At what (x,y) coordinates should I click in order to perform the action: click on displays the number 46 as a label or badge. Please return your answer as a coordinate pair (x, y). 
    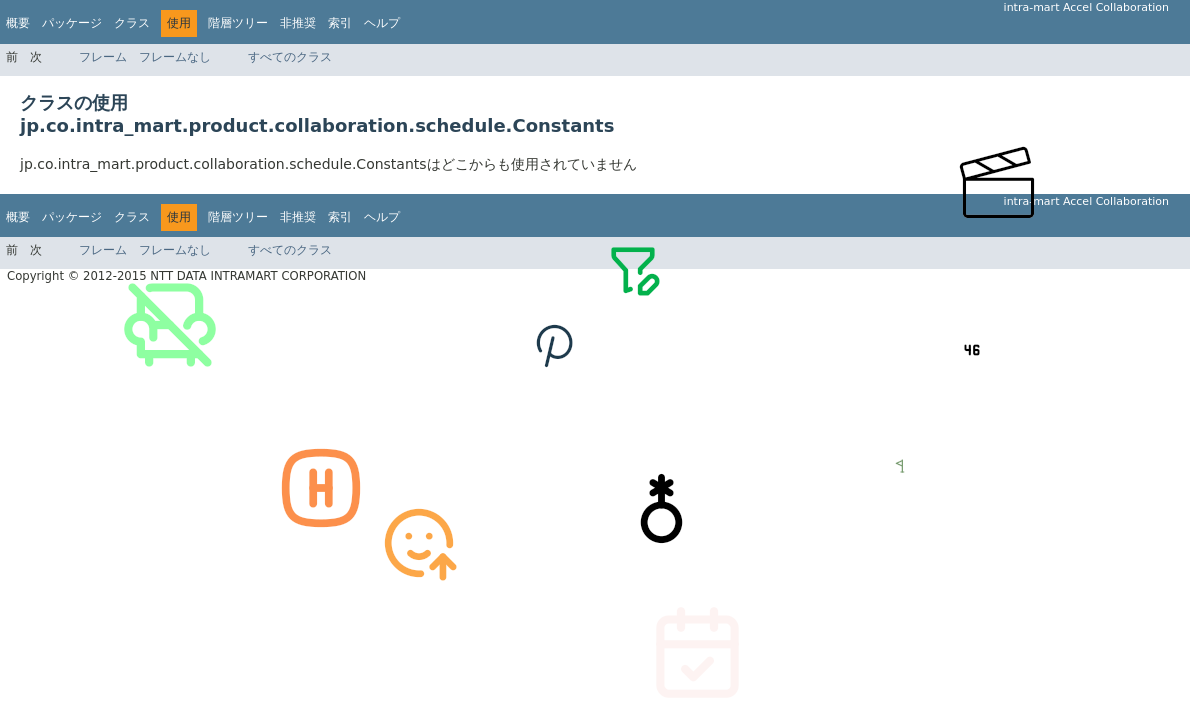
    Looking at the image, I should click on (972, 350).